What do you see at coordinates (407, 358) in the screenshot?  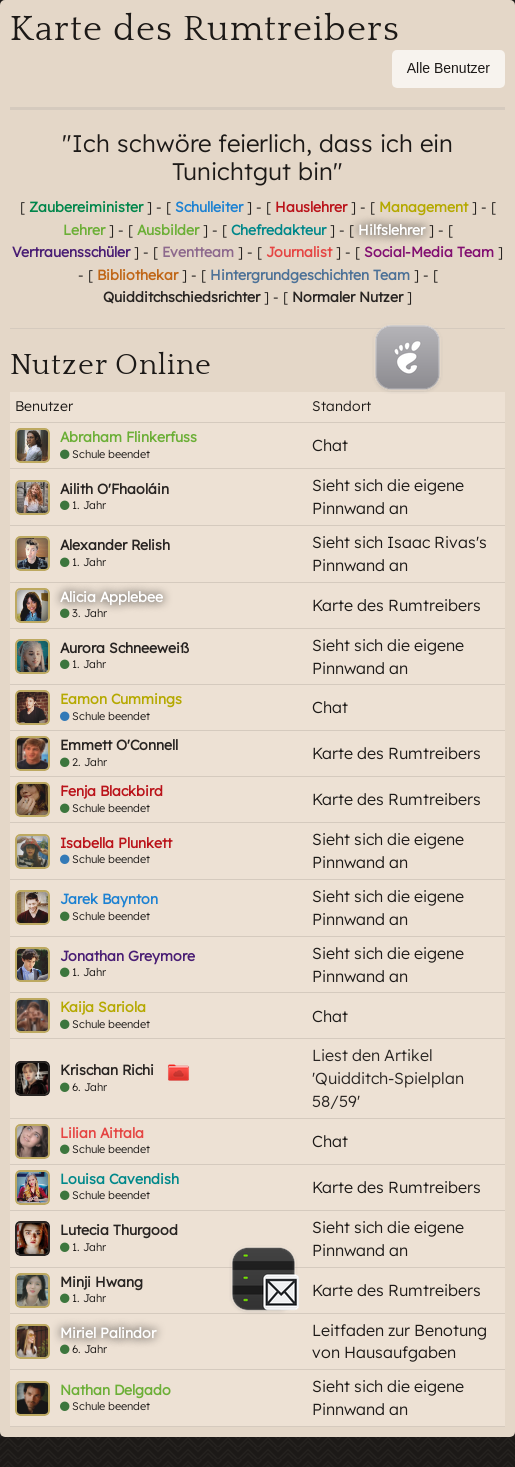 I see `access GNOME desktop configuration settings` at bounding box center [407, 358].